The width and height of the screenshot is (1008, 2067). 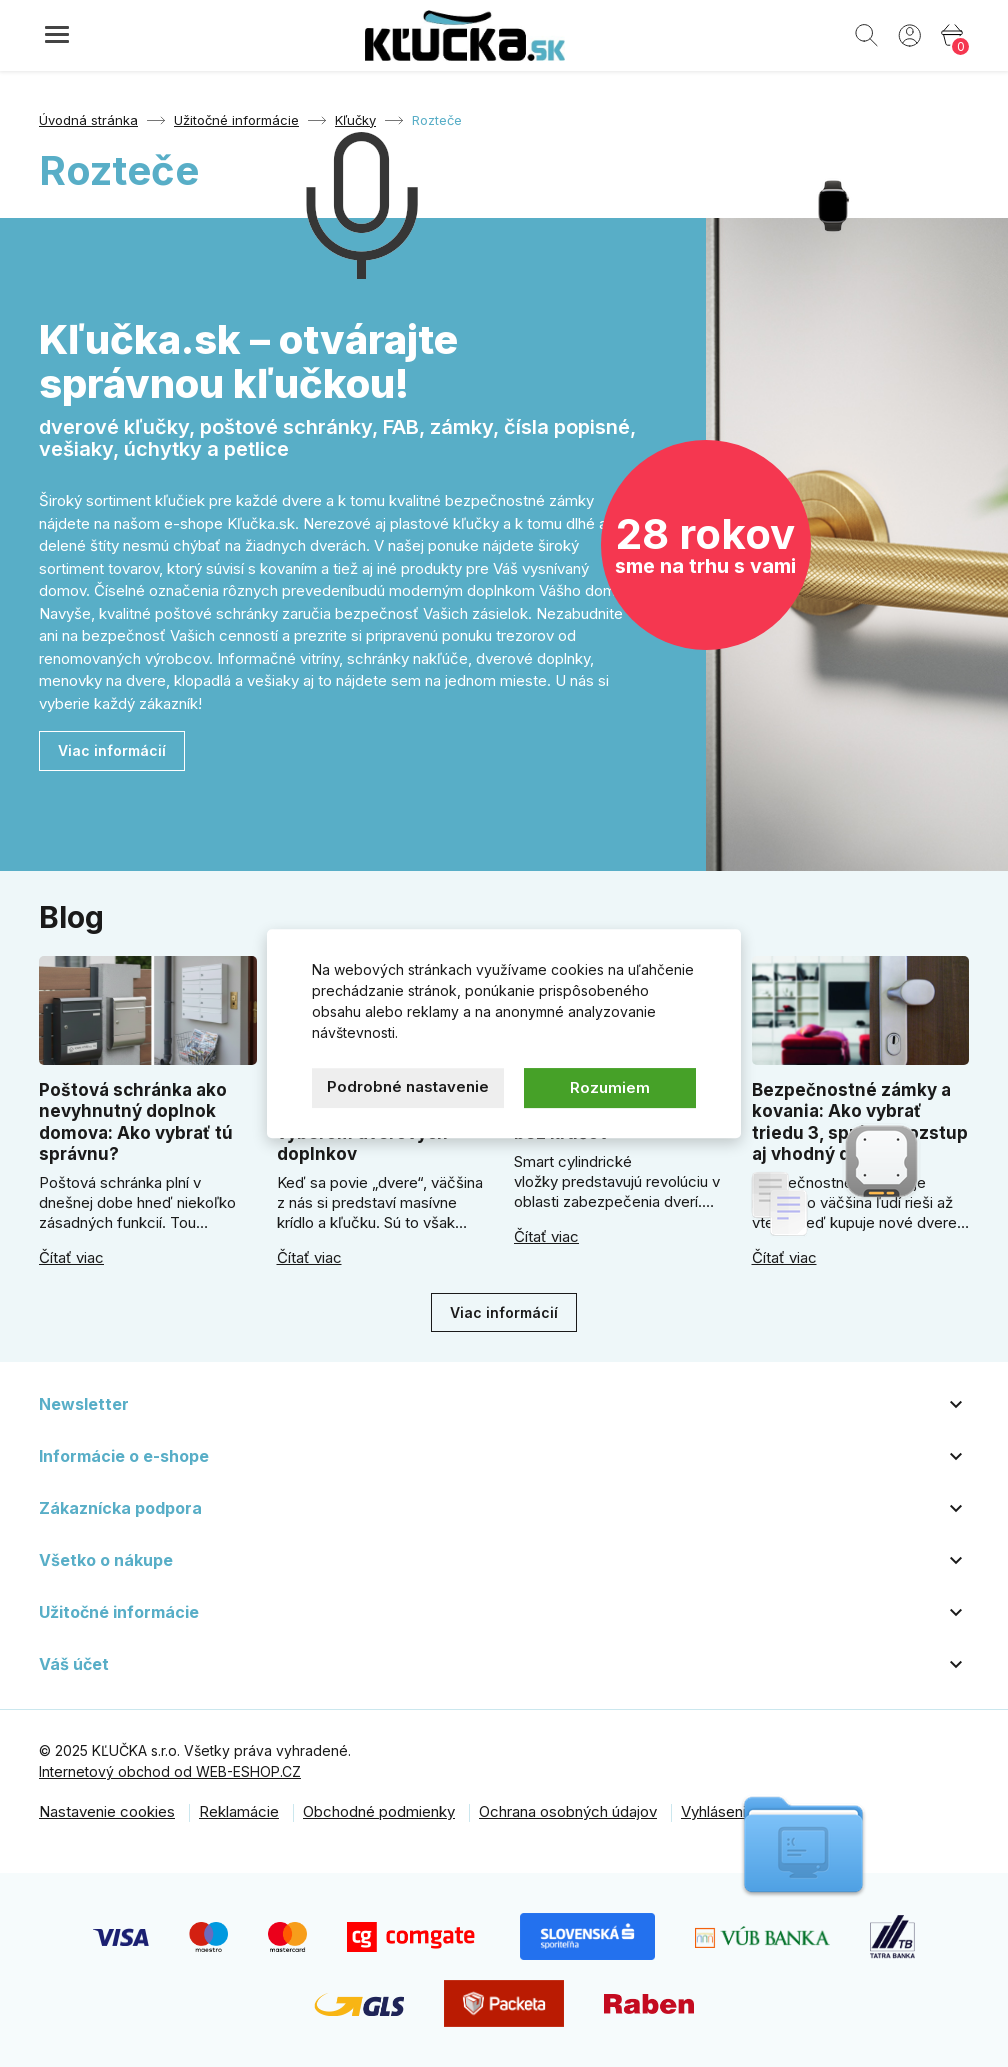 What do you see at coordinates (361, 205) in the screenshot?
I see `access microphone settings` at bounding box center [361, 205].